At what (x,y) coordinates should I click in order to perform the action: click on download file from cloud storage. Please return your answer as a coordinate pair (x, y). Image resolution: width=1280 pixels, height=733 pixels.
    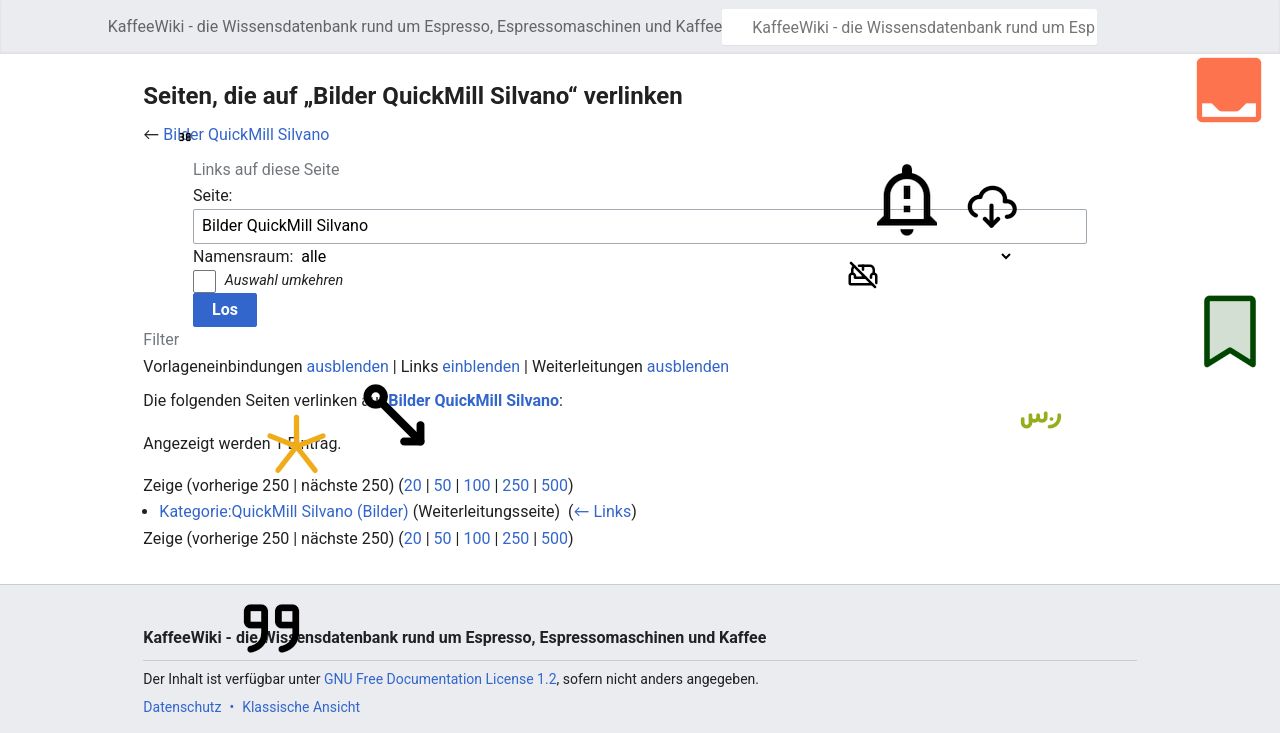
    Looking at the image, I should click on (991, 203).